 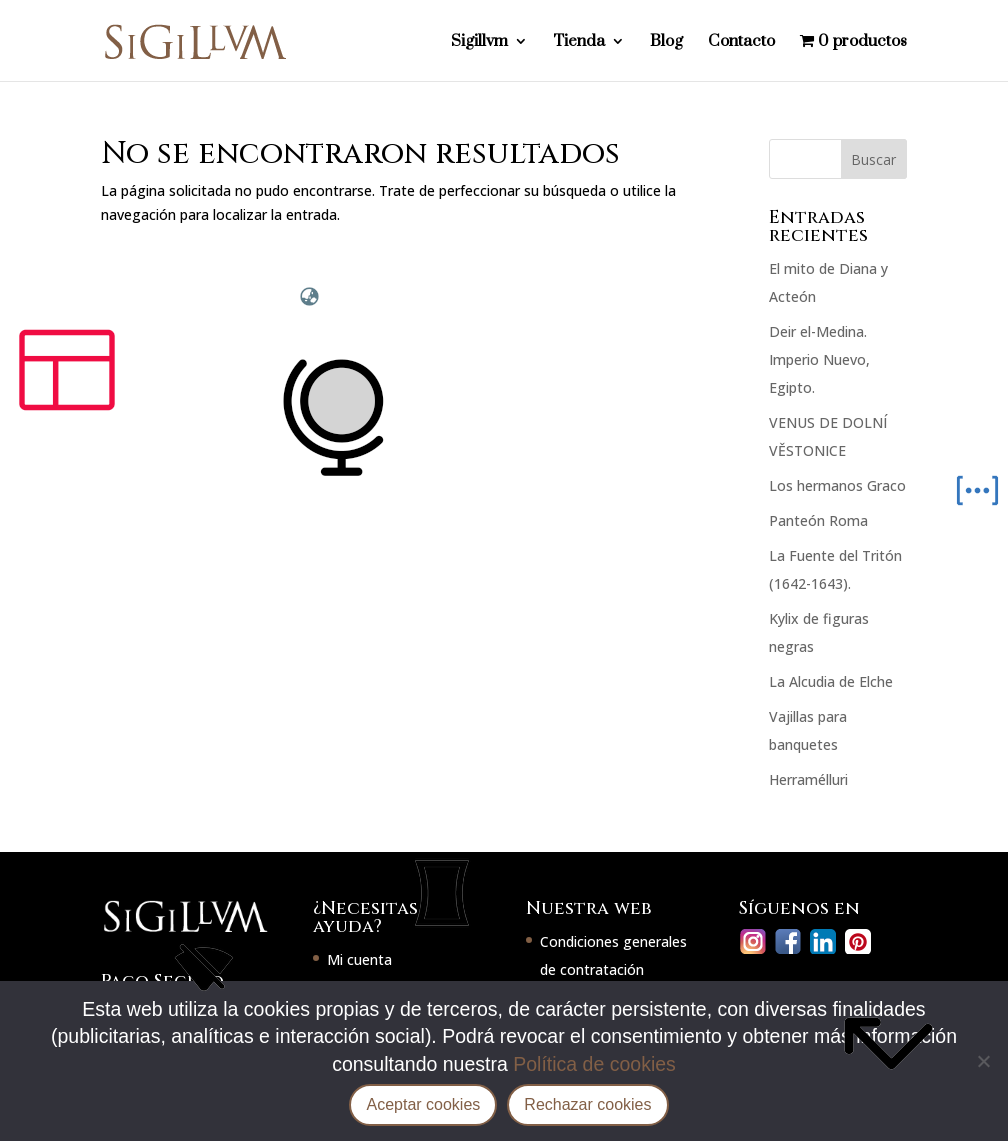 What do you see at coordinates (888, 1040) in the screenshot?
I see `go back to previous step` at bounding box center [888, 1040].